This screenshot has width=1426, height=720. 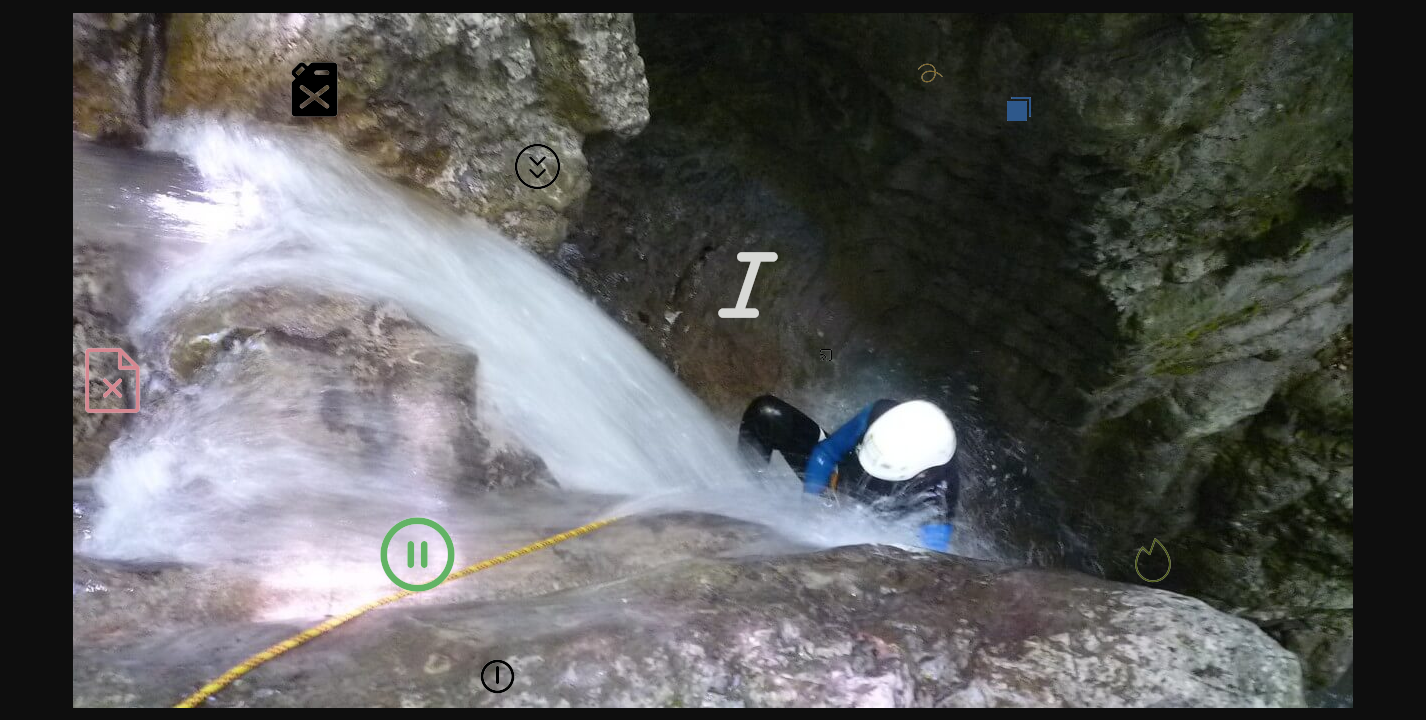 I want to click on expand to show more content below, so click(x=537, y=166).